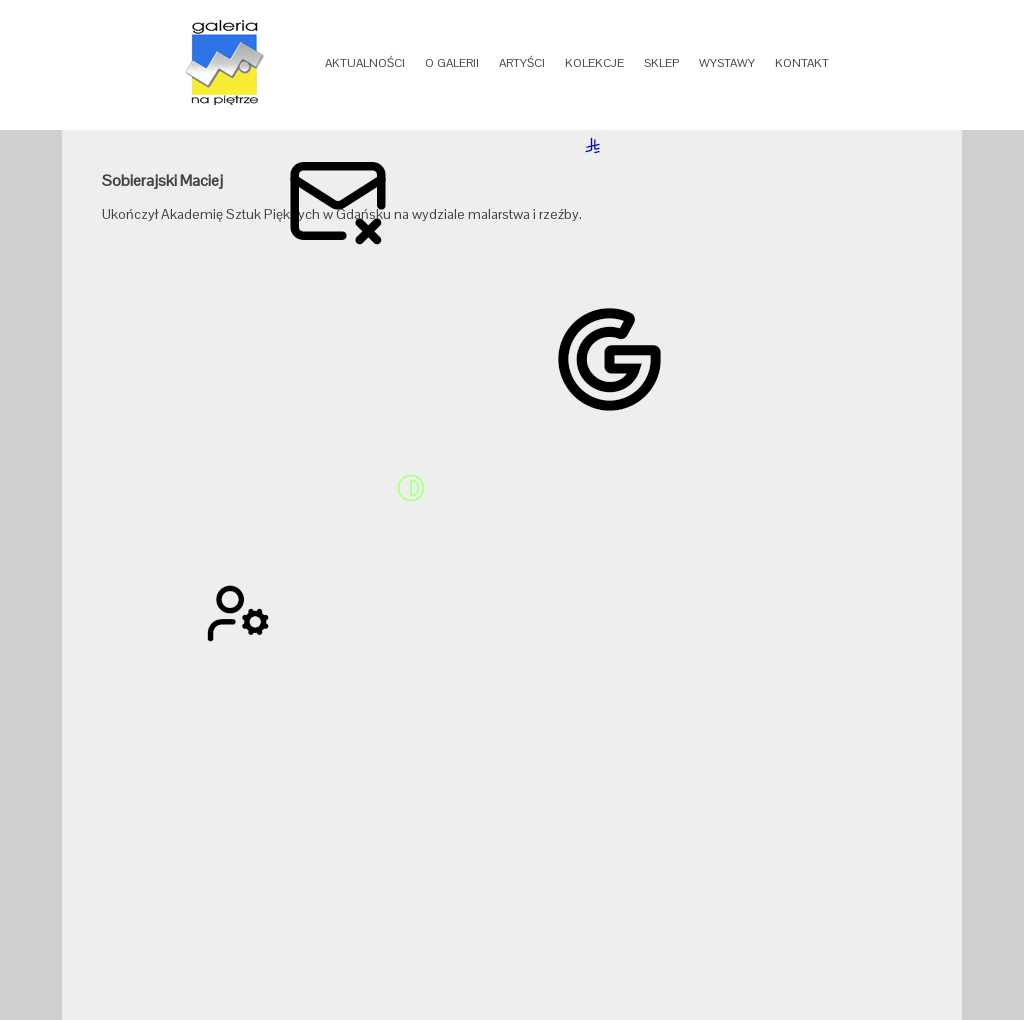 The height and width of the screenshot is (1020, 1024). What do you see at coordinates (609, 359) in the screenshot?
I see `sign in with Google` at bounding box center [609, 359].